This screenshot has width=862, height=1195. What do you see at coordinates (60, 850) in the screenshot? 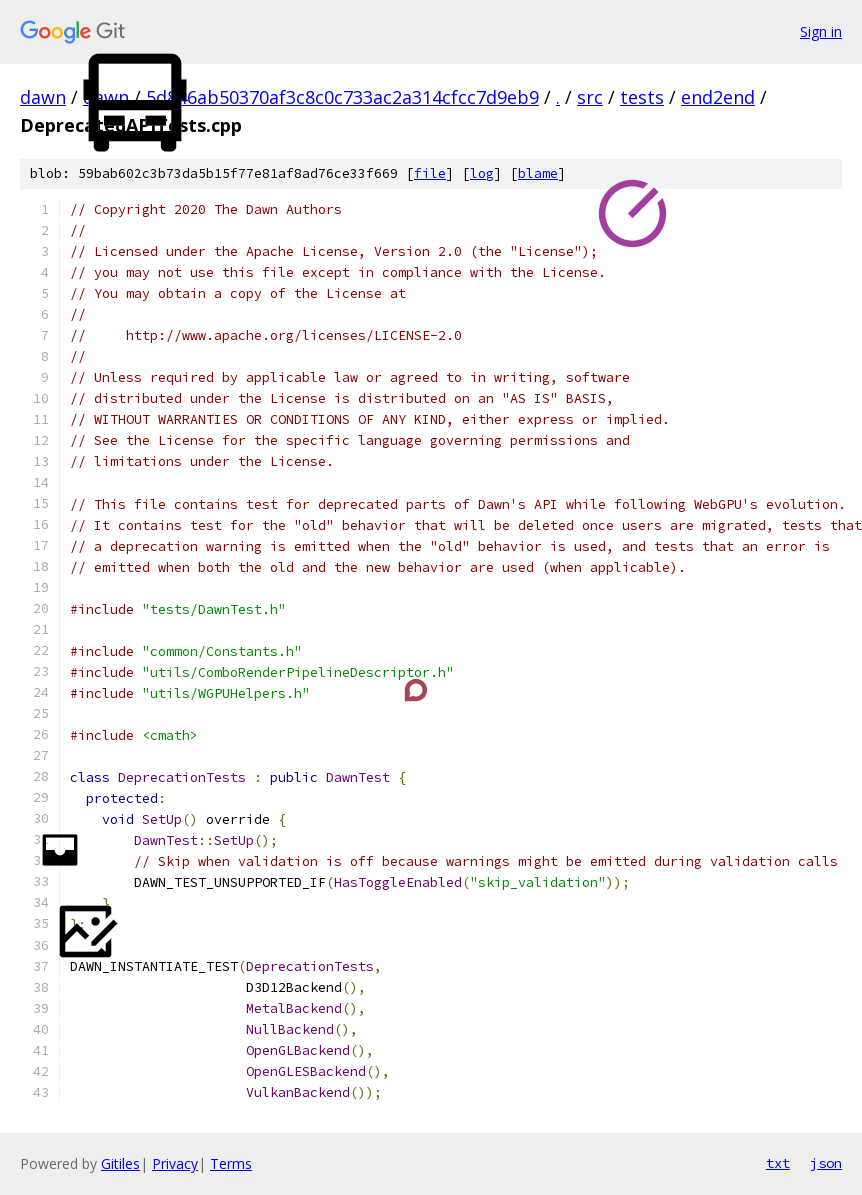
I see `view your inbox messages` at bounding box center [60, 850].